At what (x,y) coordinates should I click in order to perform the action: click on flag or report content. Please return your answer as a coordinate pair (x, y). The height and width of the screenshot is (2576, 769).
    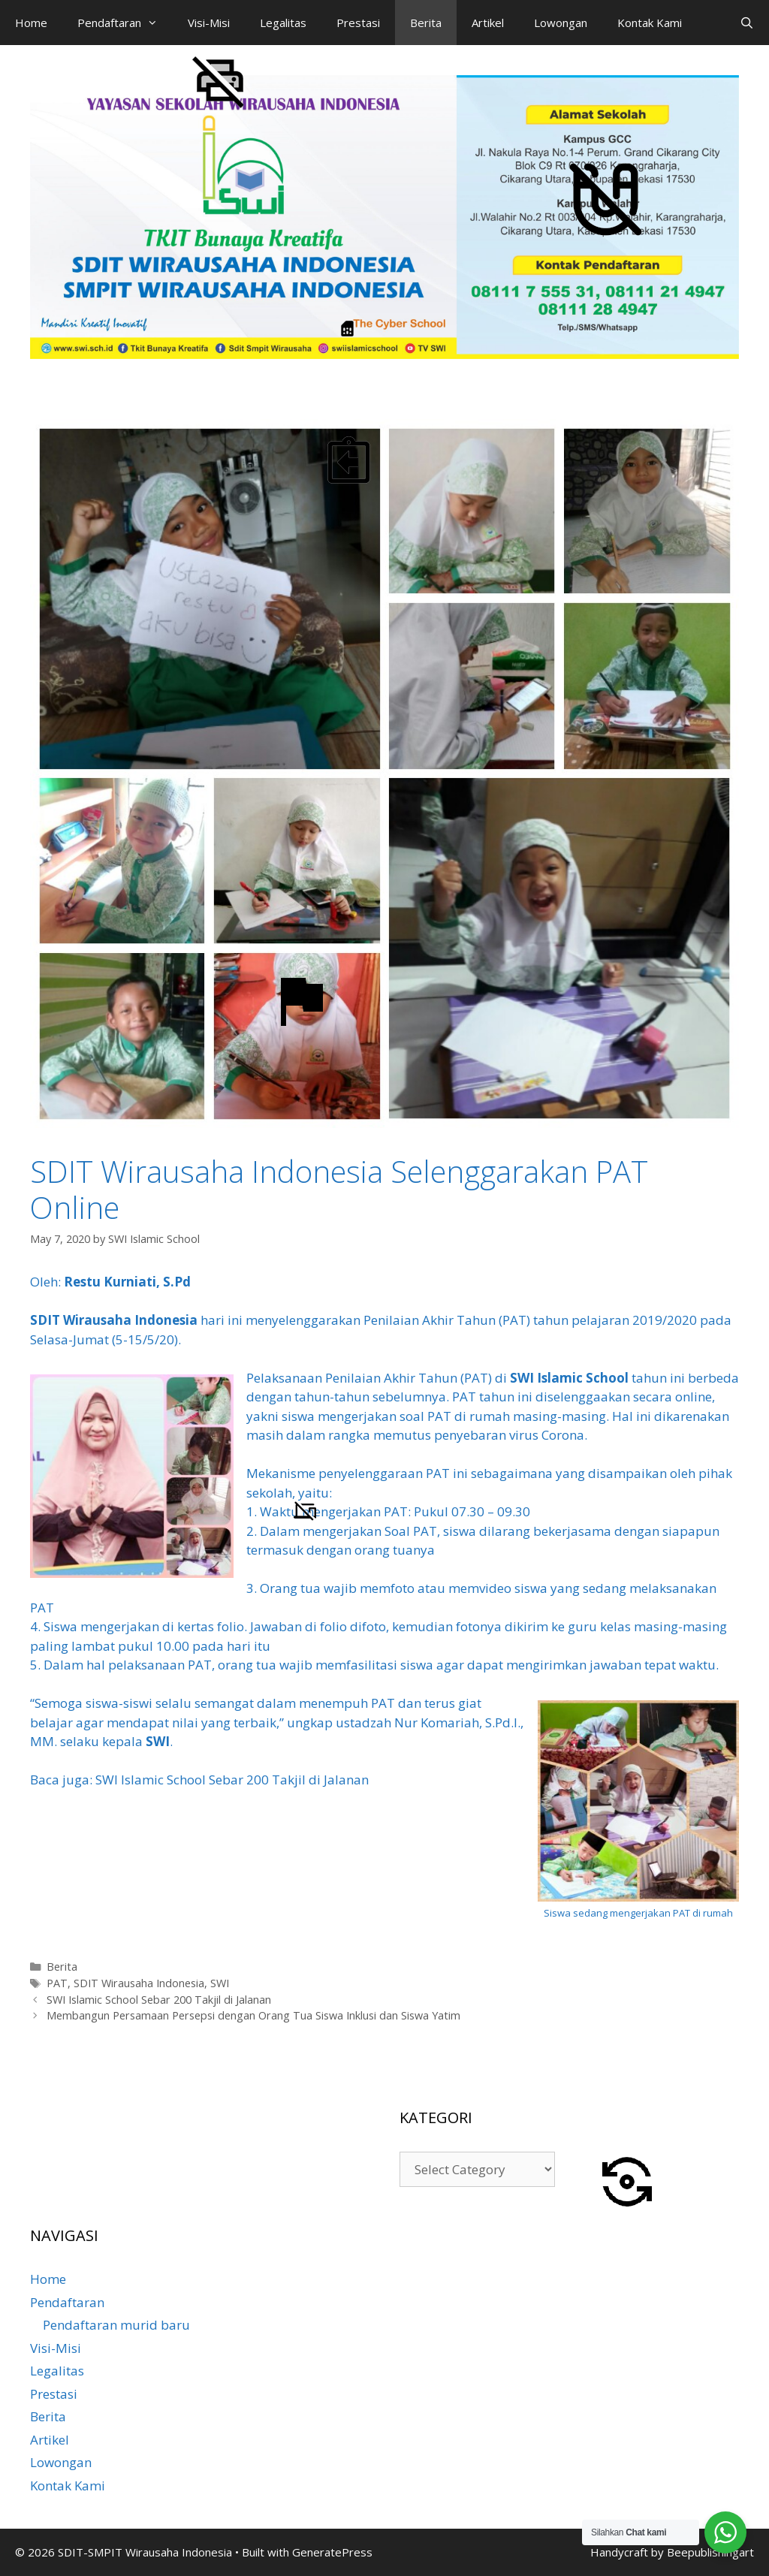
    Looking at the image, I should click on (300, 1000).